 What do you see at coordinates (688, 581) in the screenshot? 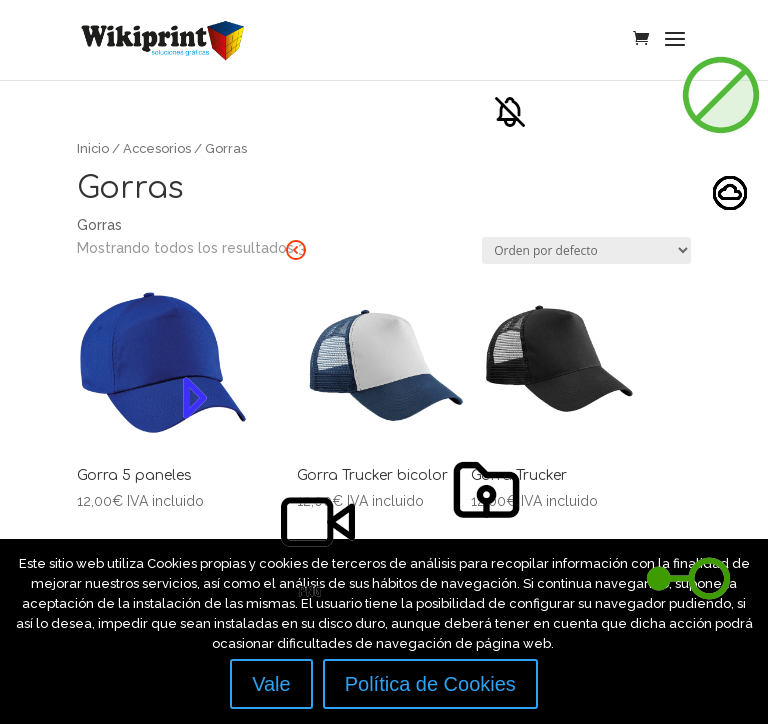
I see `view interface or class definitions` at bounding box center [688, 581].